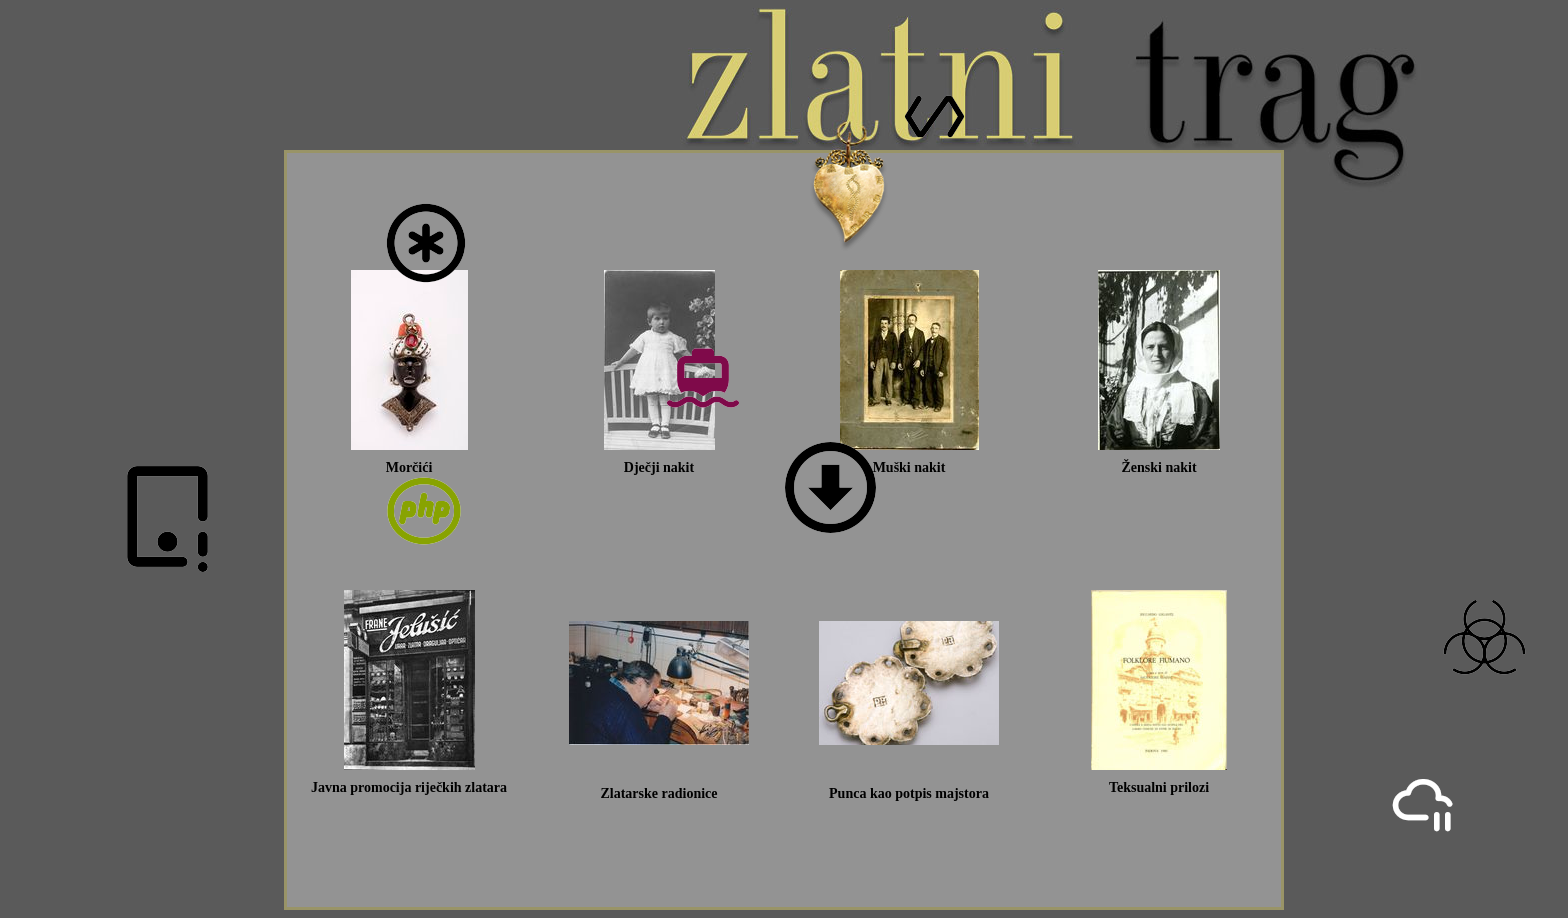 The height and width of the screenshot is (918, 1568). Describe the element at coordinates (830, 487) in the screenshot. I see `download a file or content` at that location.